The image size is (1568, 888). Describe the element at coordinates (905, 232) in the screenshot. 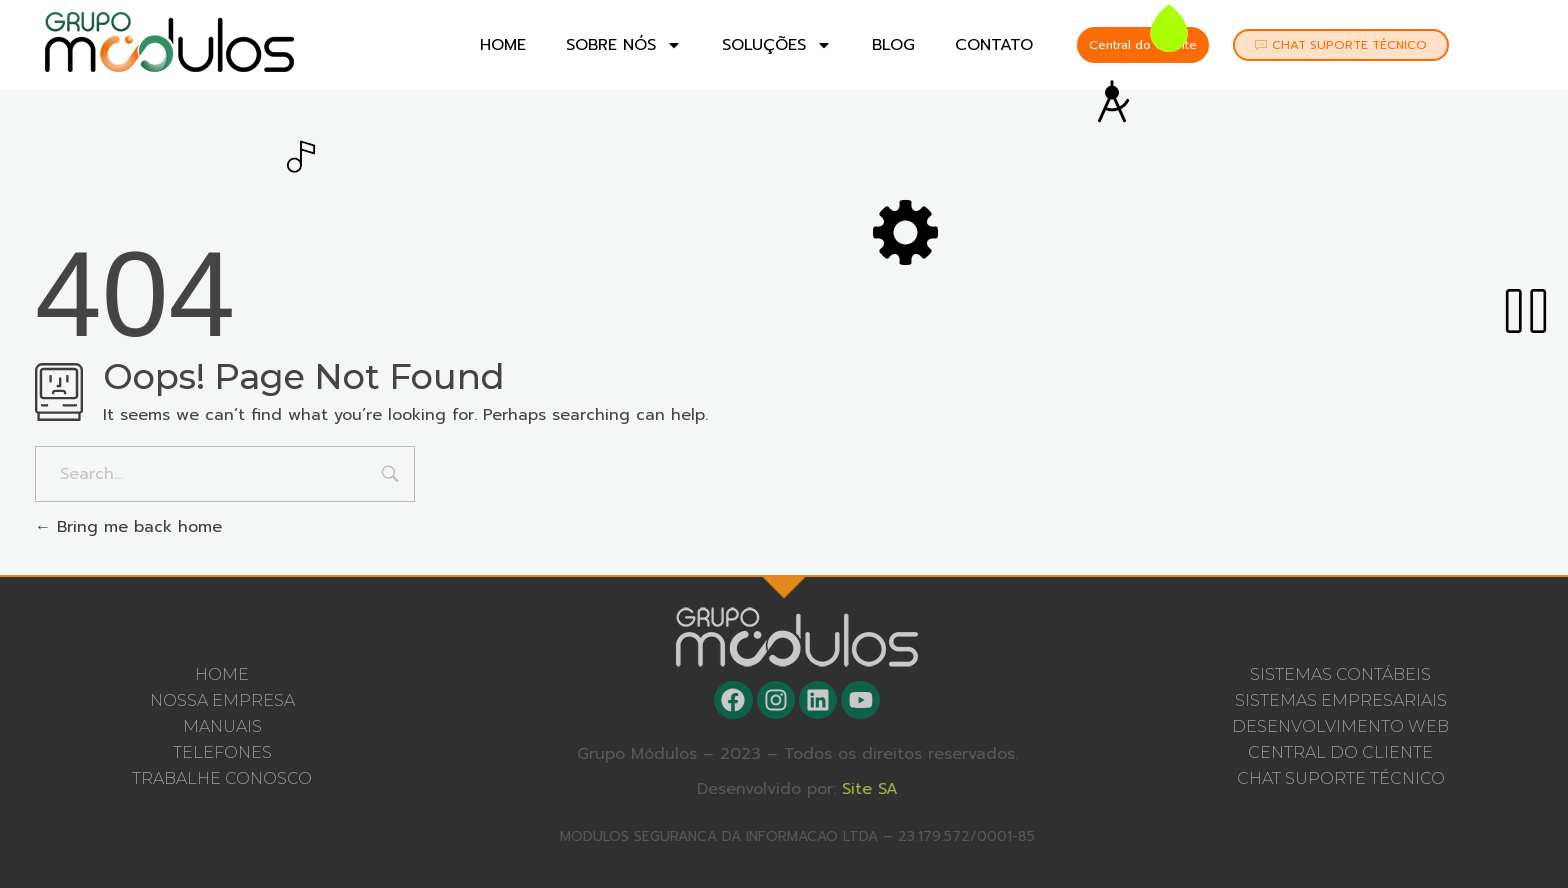

I see `open settings menu` at that location.